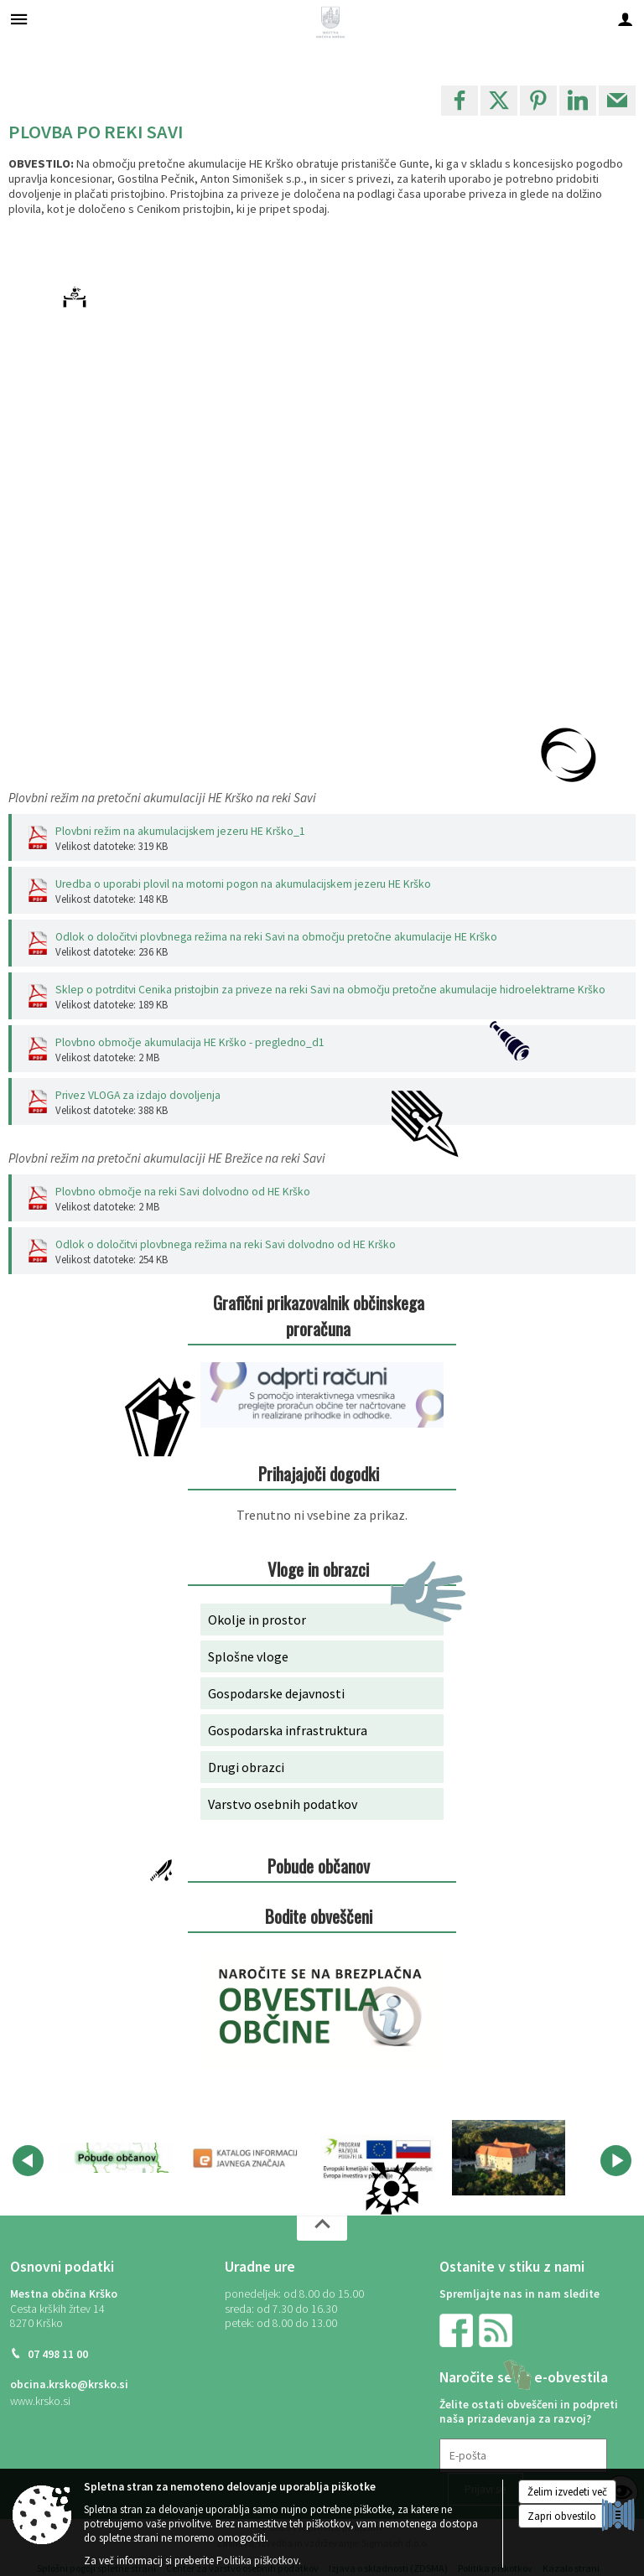 The width and height of the screenshot is (644, 2576). What do you see at coordinates (428, 1589) in the screenshot?
I see `play hand gesture in a game (paper in rock-paper-scissors)` at bounding box center [428, 1589].